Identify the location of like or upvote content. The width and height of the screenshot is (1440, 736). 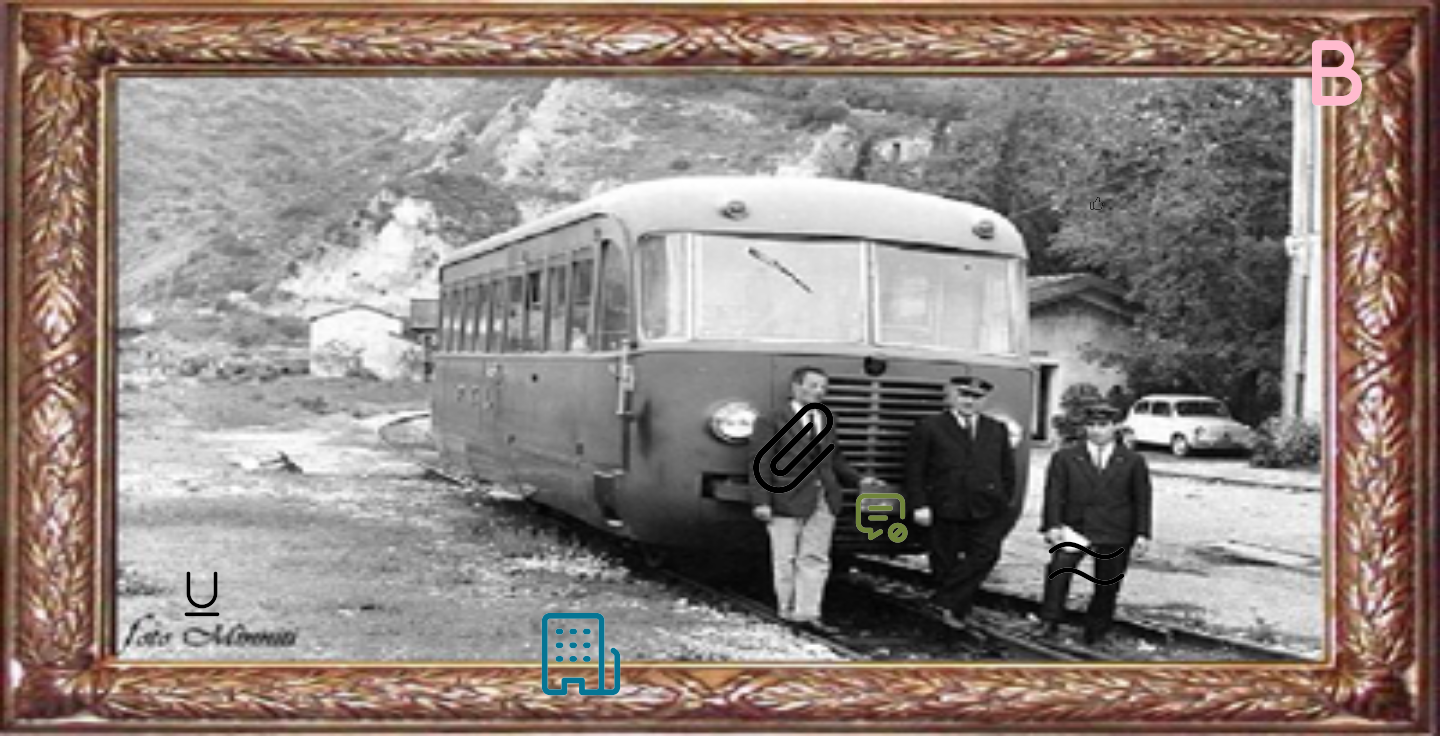
(1096, 203).